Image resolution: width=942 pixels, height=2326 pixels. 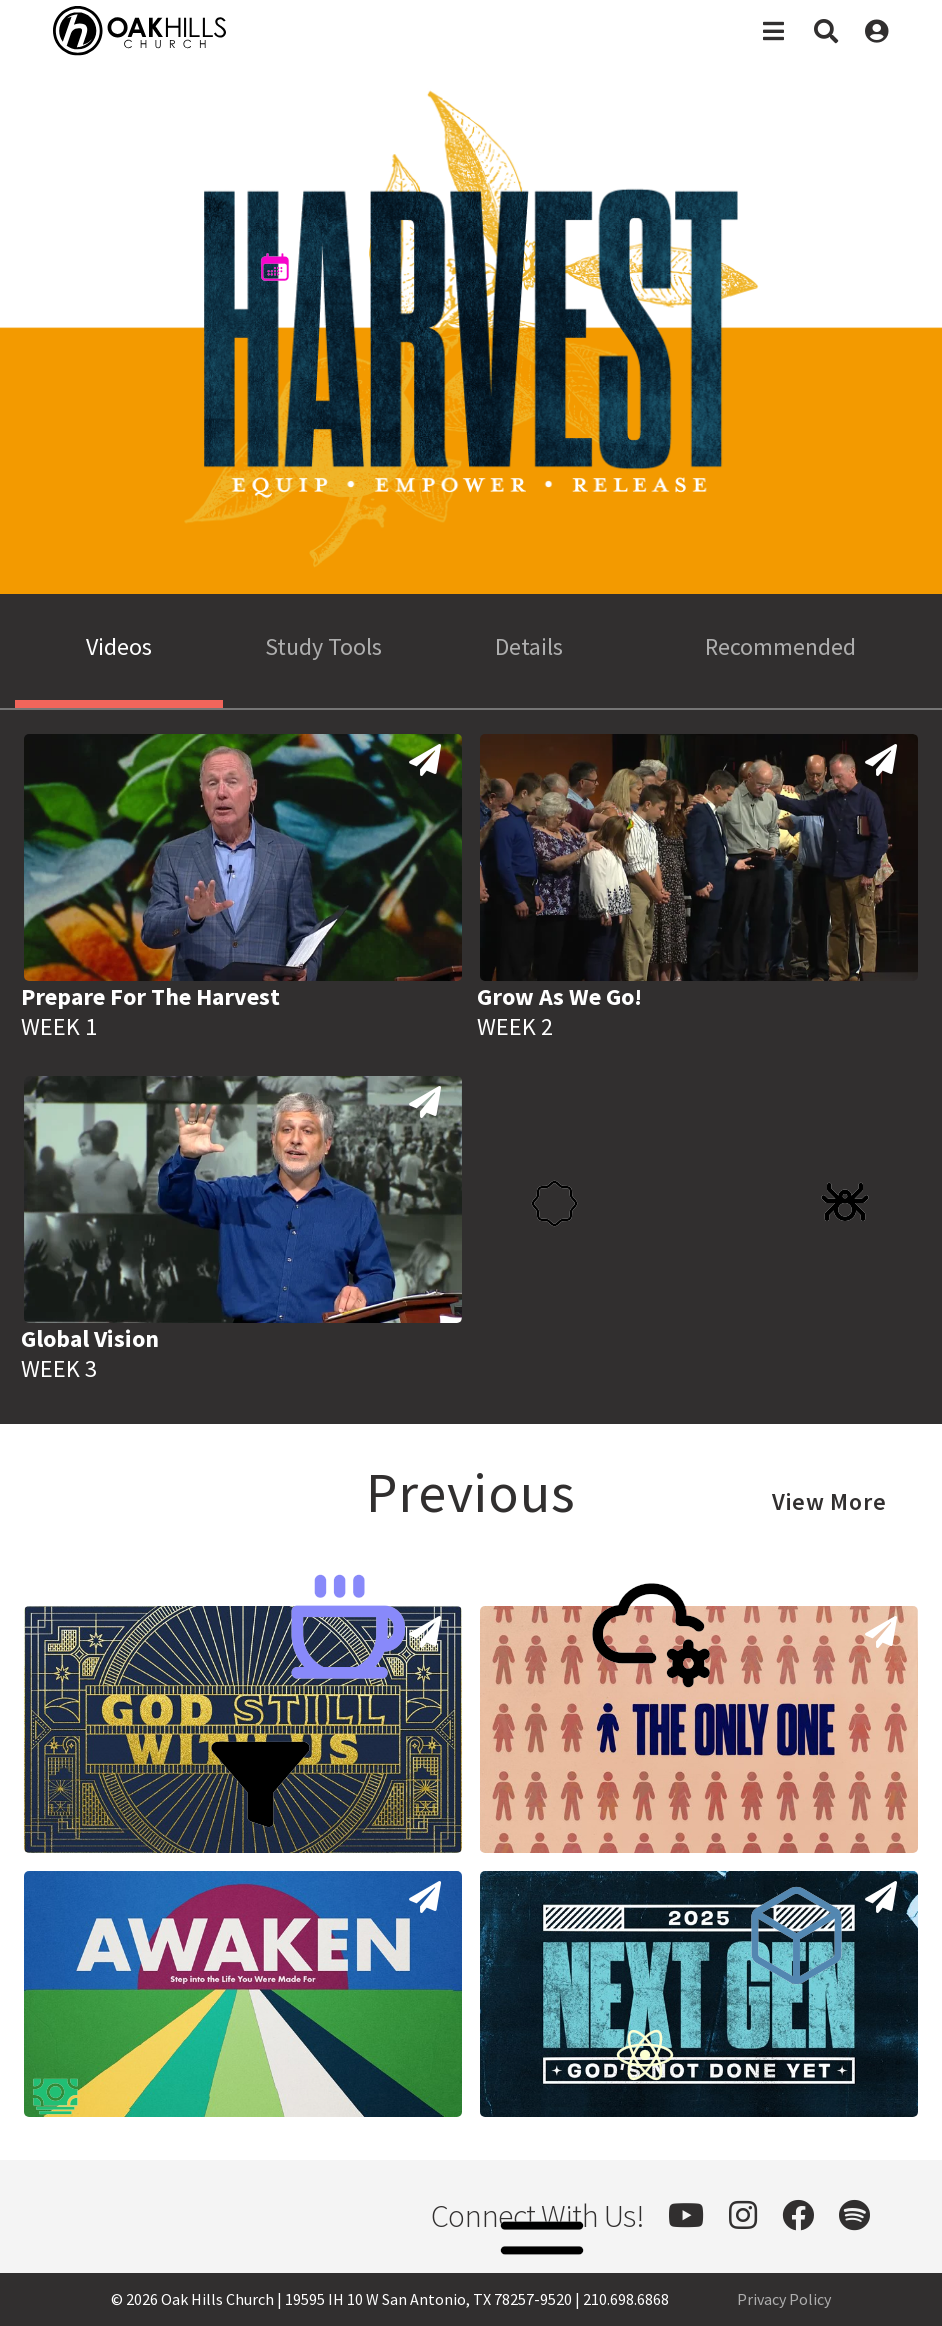 What do you see at coordinates (645, 2055) in the screenshot?
I see `React framework or library logo` at bounding box center [645, 2055].